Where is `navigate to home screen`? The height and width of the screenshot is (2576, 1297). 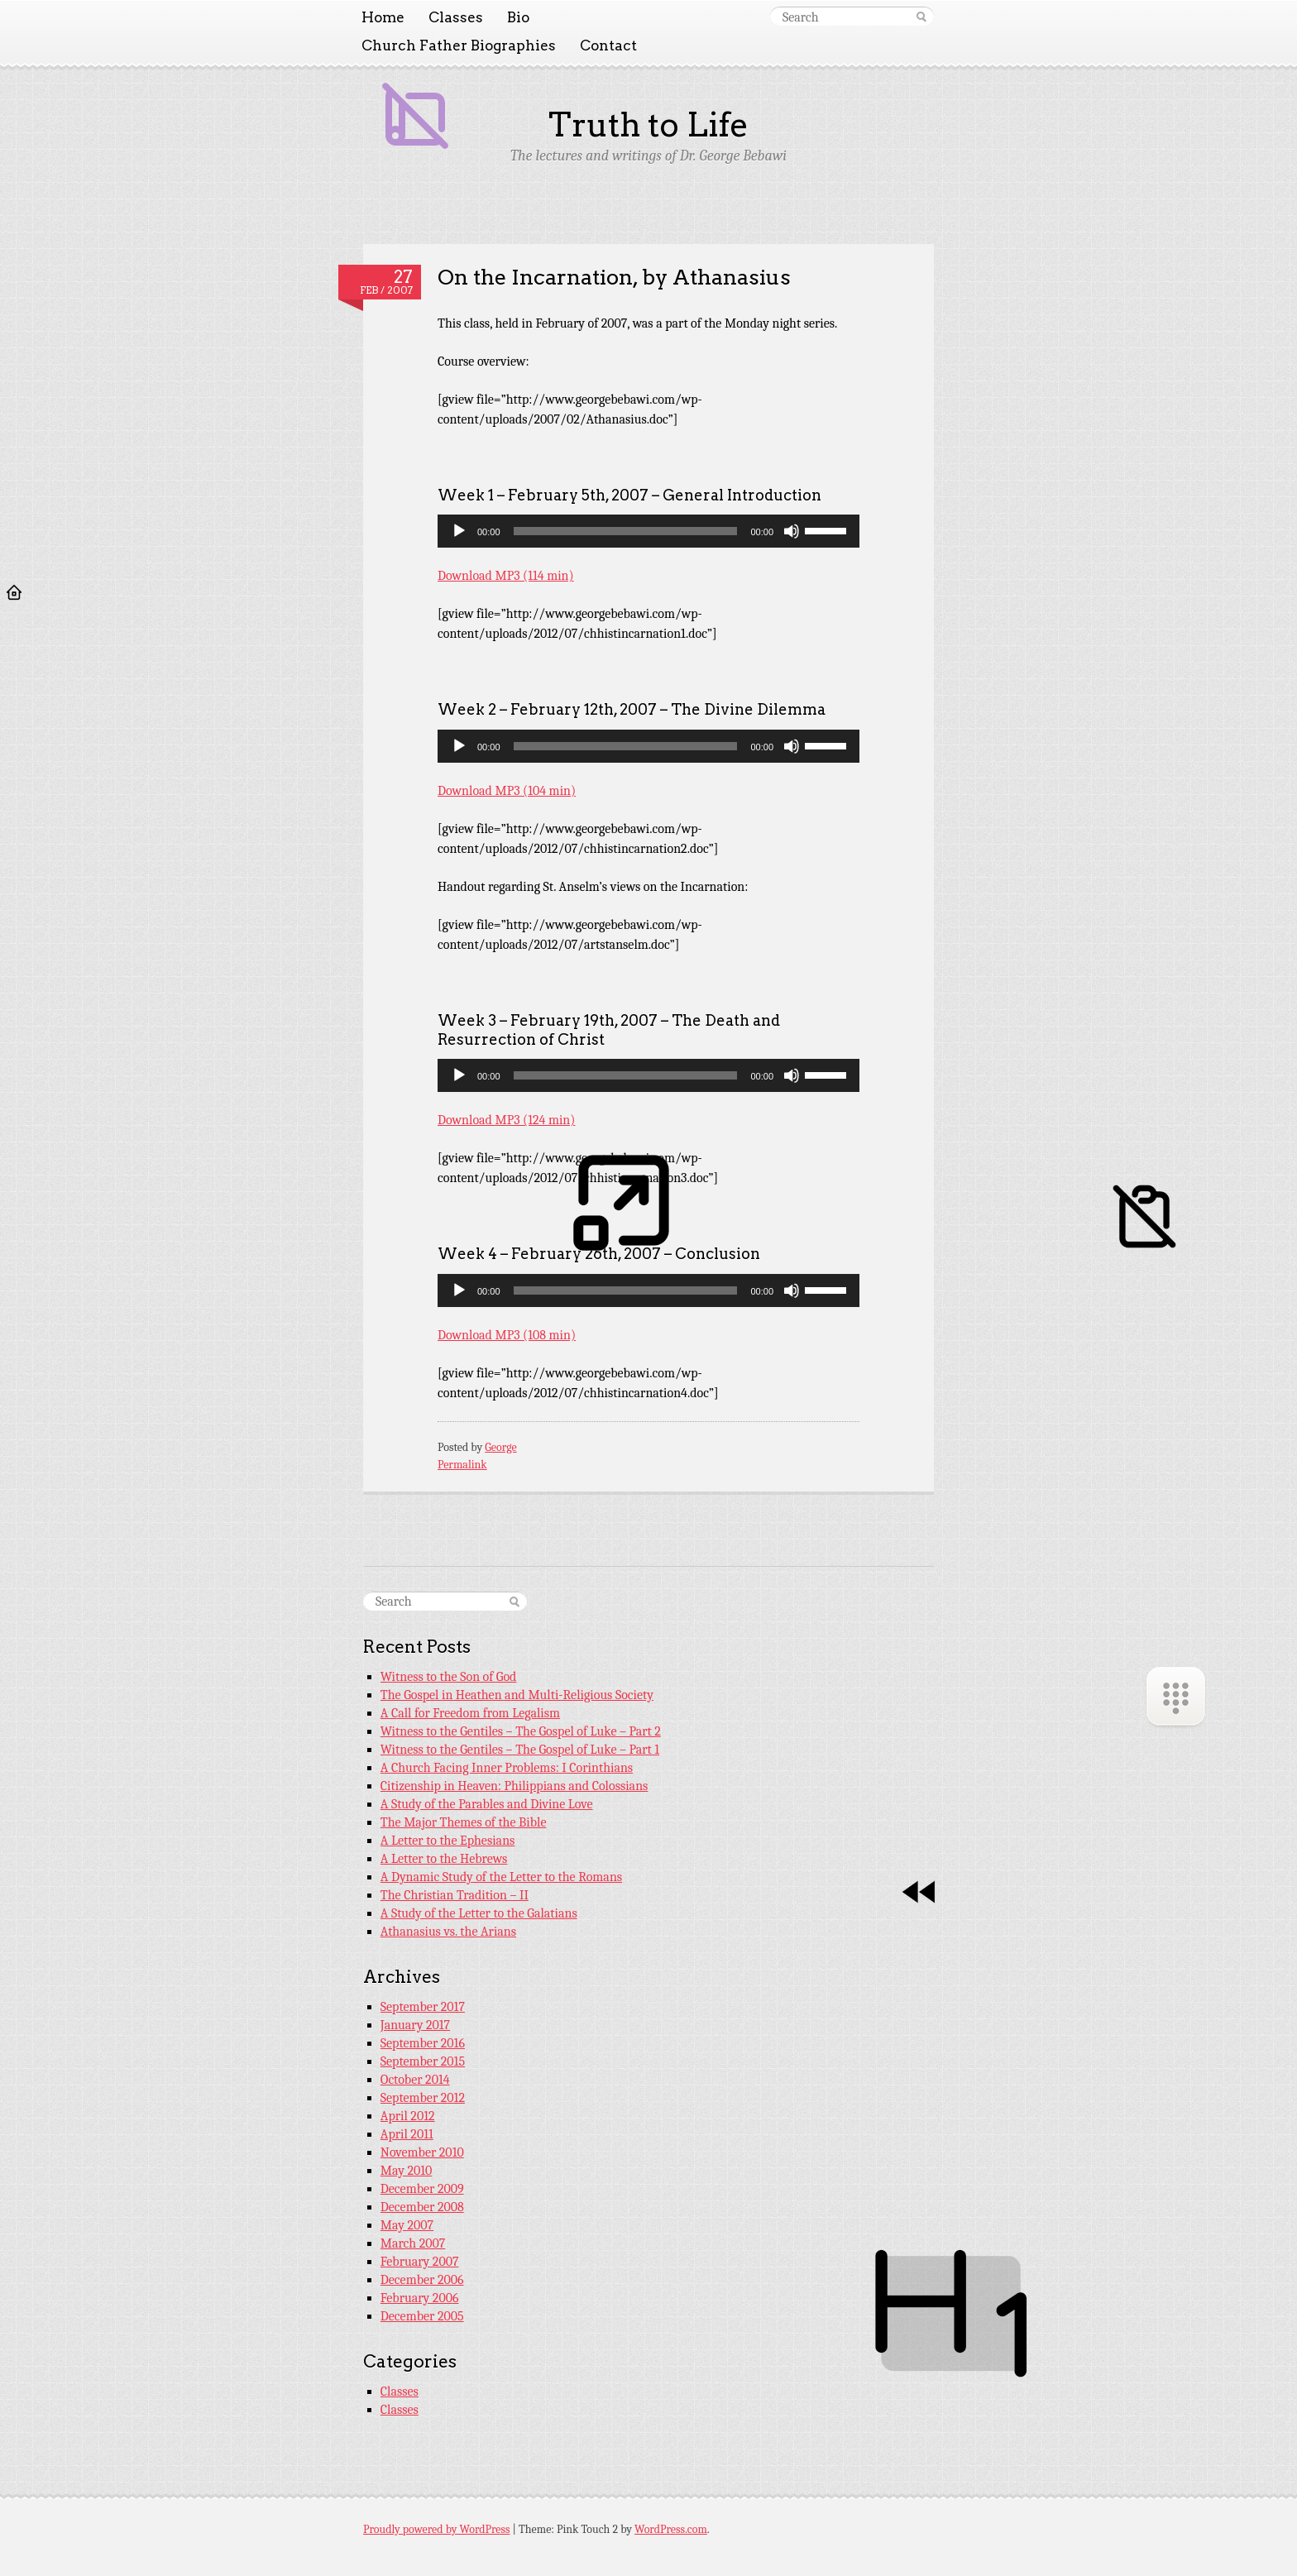 navigate to home screen is located at coordinates (14, 592).